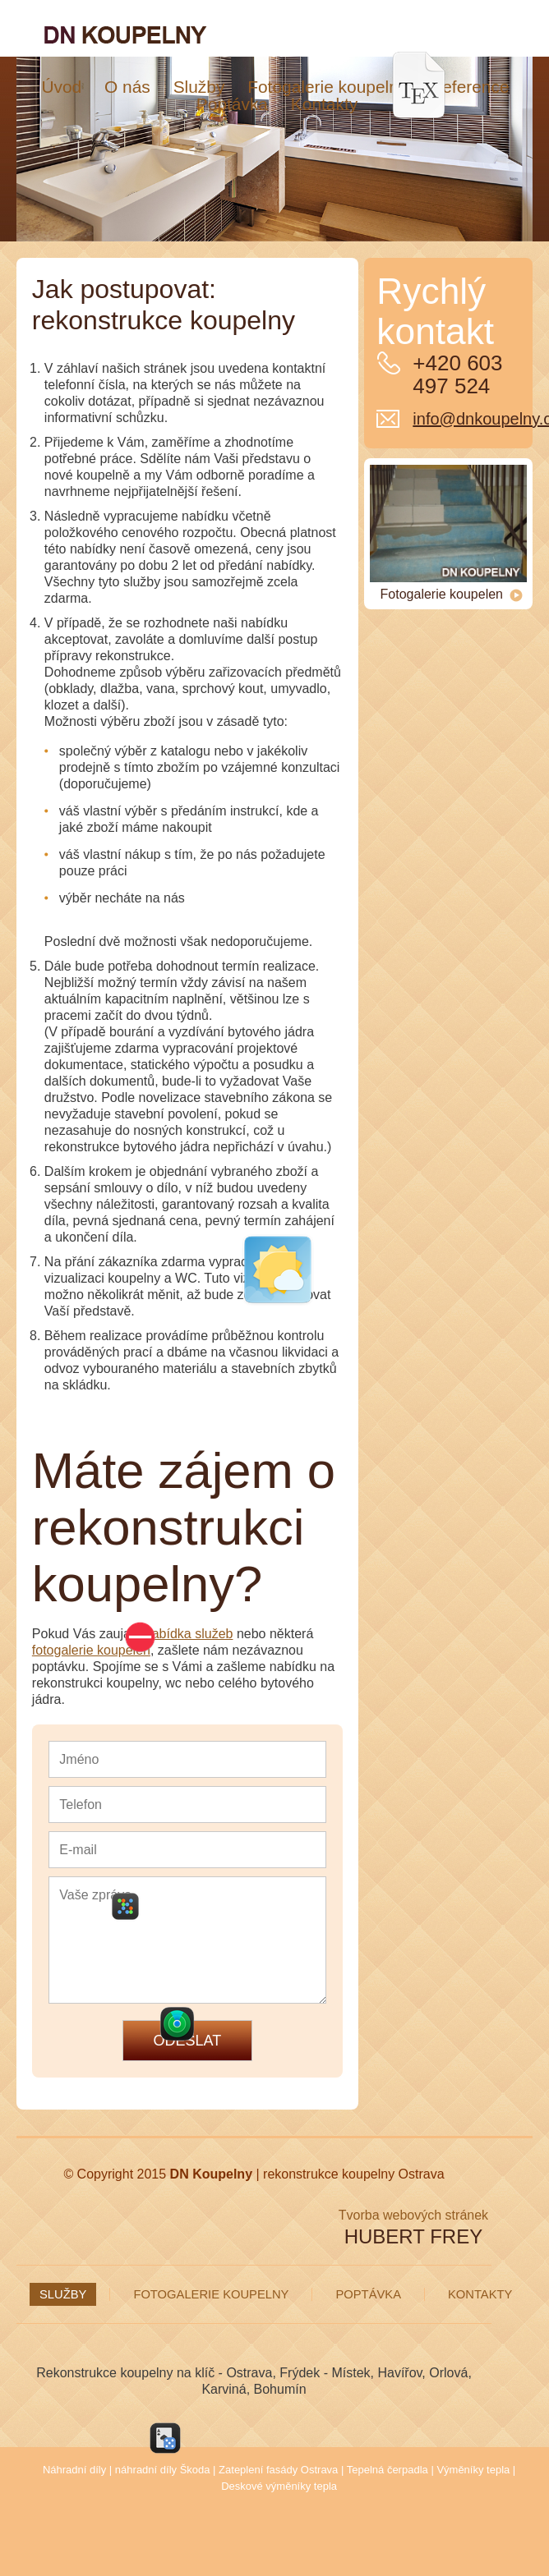 The image size is (549, 2576). I want to click on open the weather app, so click(278, 1270).